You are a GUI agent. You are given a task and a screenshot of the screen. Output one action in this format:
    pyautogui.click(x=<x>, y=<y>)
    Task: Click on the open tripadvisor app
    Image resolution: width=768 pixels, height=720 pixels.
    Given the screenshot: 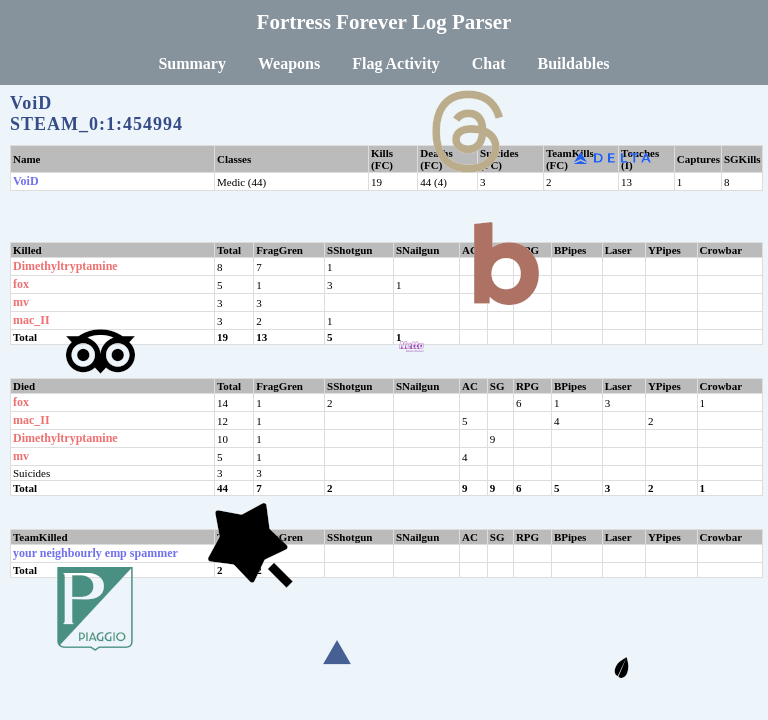 What is the action you would take?
    pyautogui.click(x=100, y=351)
    